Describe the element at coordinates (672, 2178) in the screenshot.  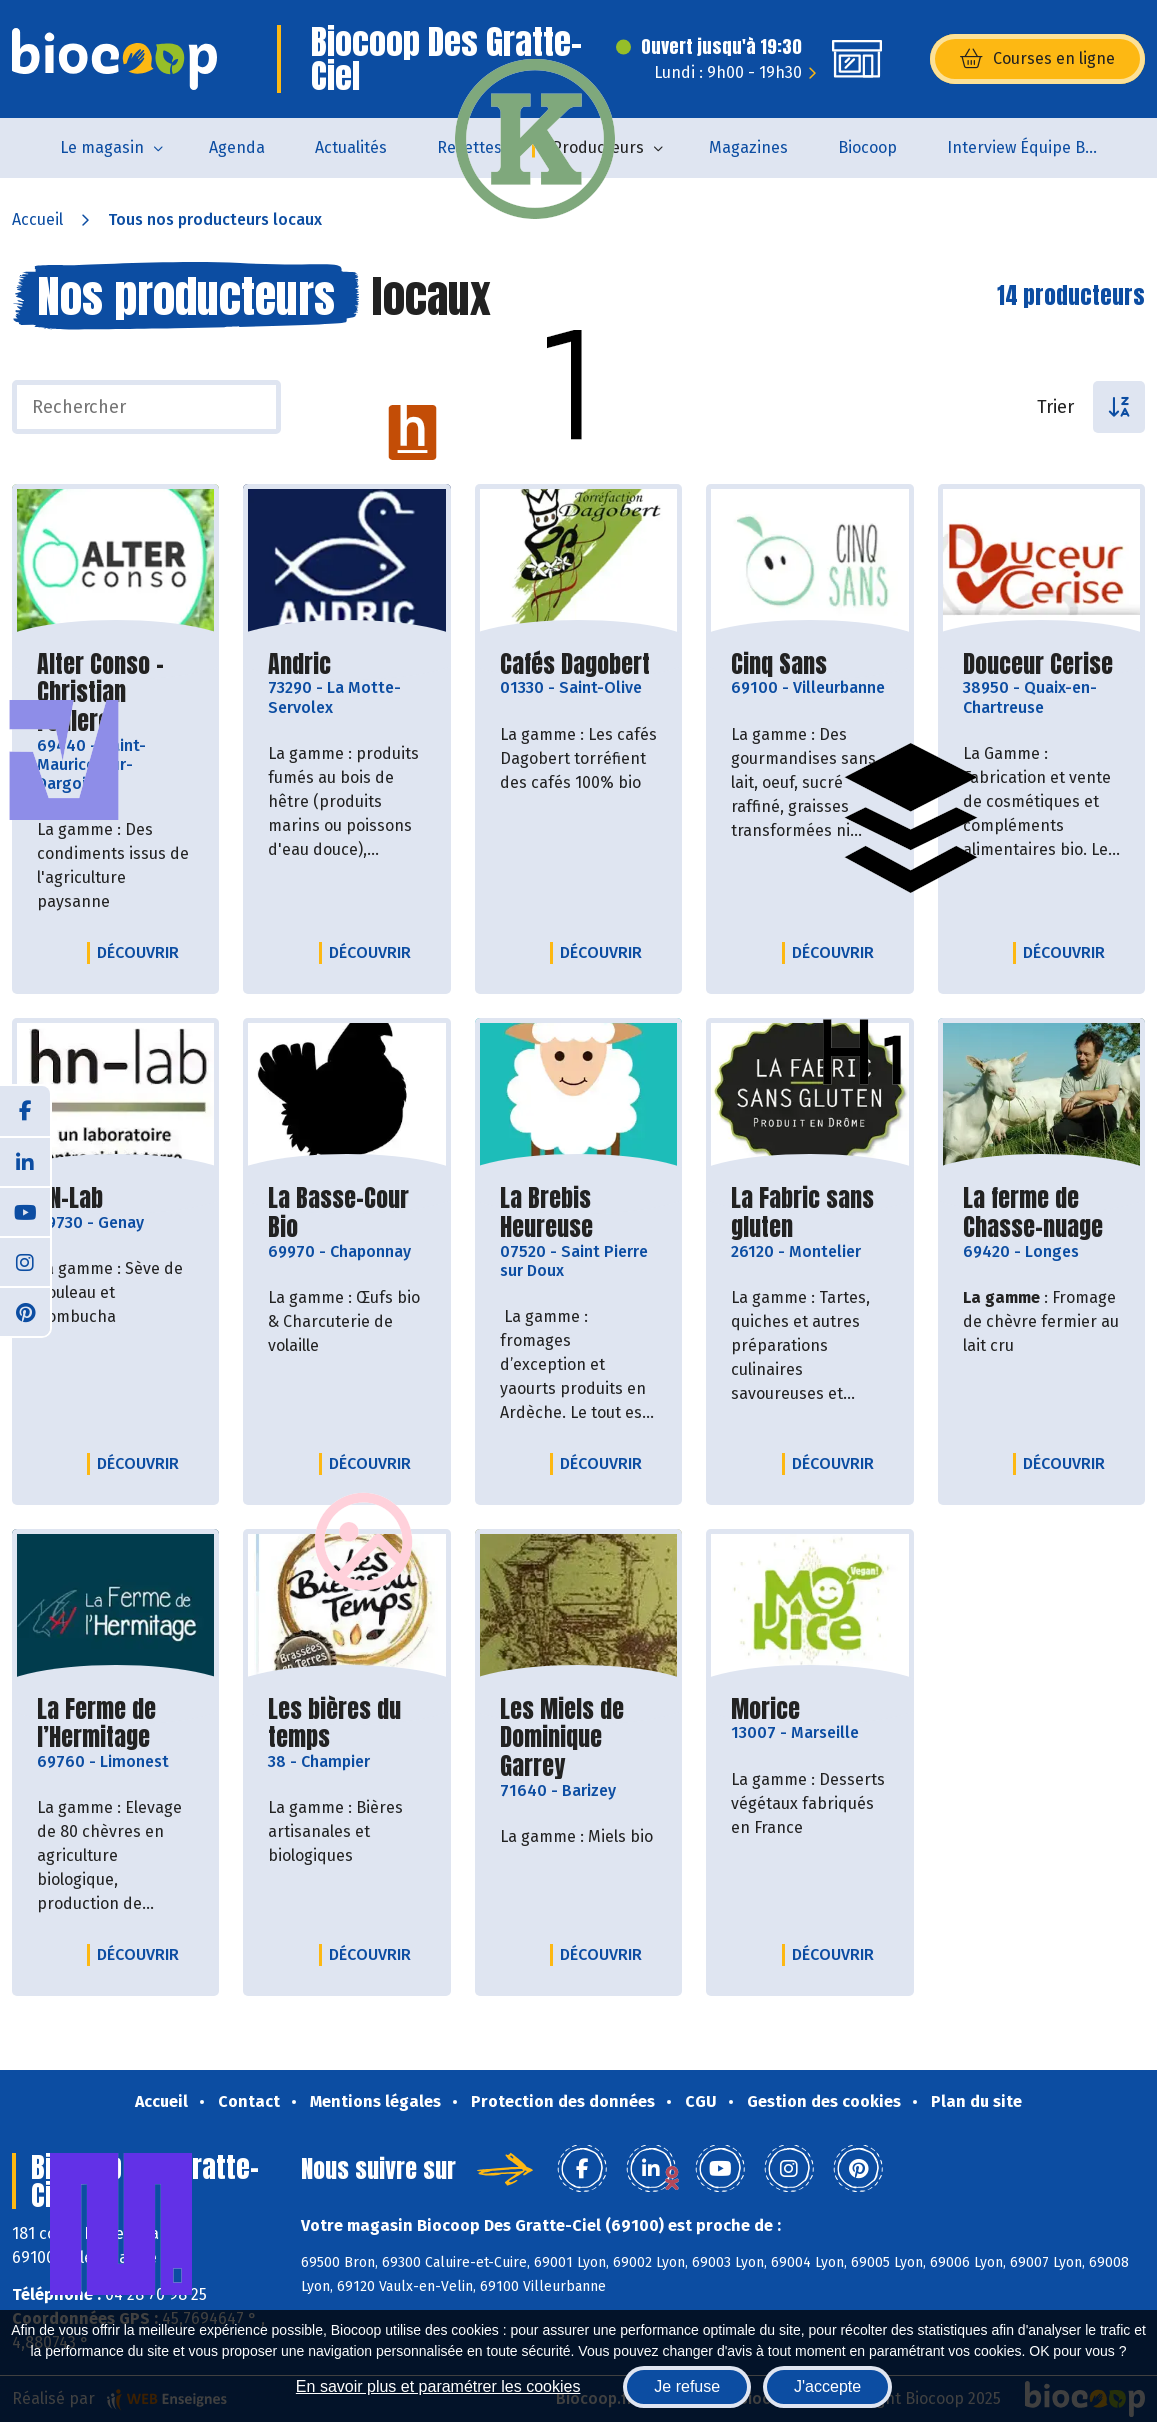
I see `open odnoklassniki social network` at that location.